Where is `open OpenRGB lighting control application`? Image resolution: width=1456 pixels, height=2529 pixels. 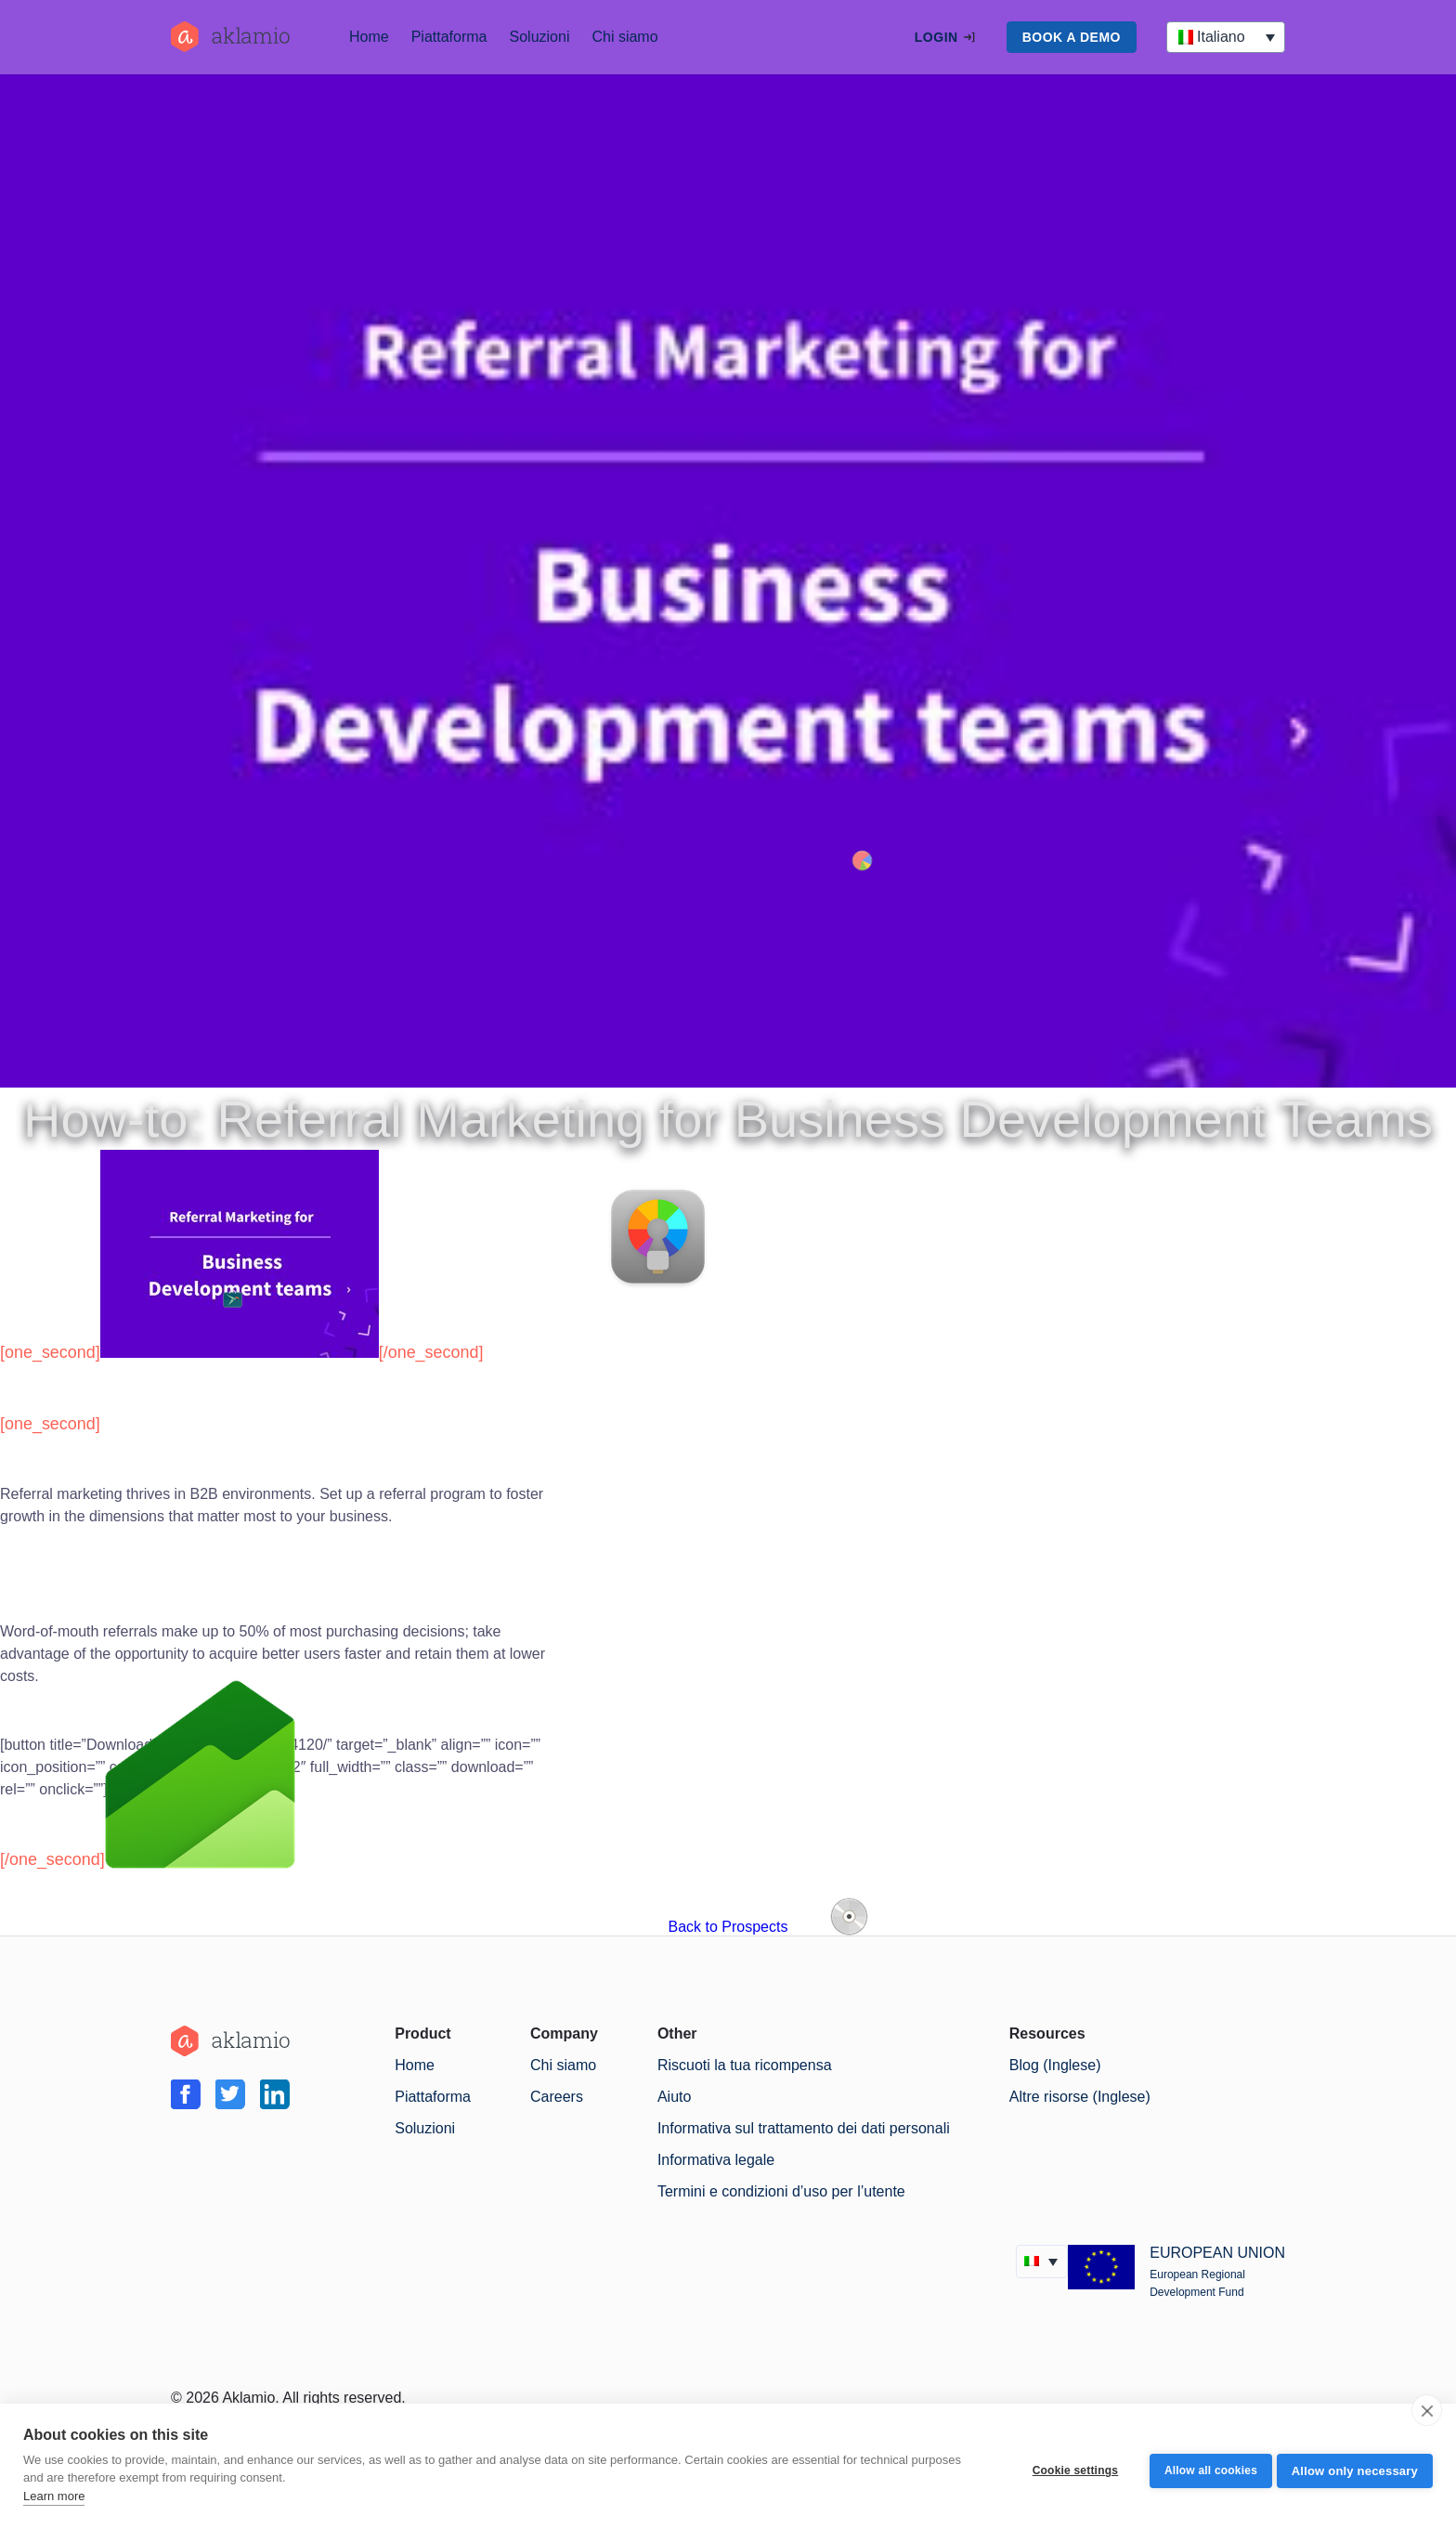 open OpenRGB lighting control application is located at coordinates (657, 1236).